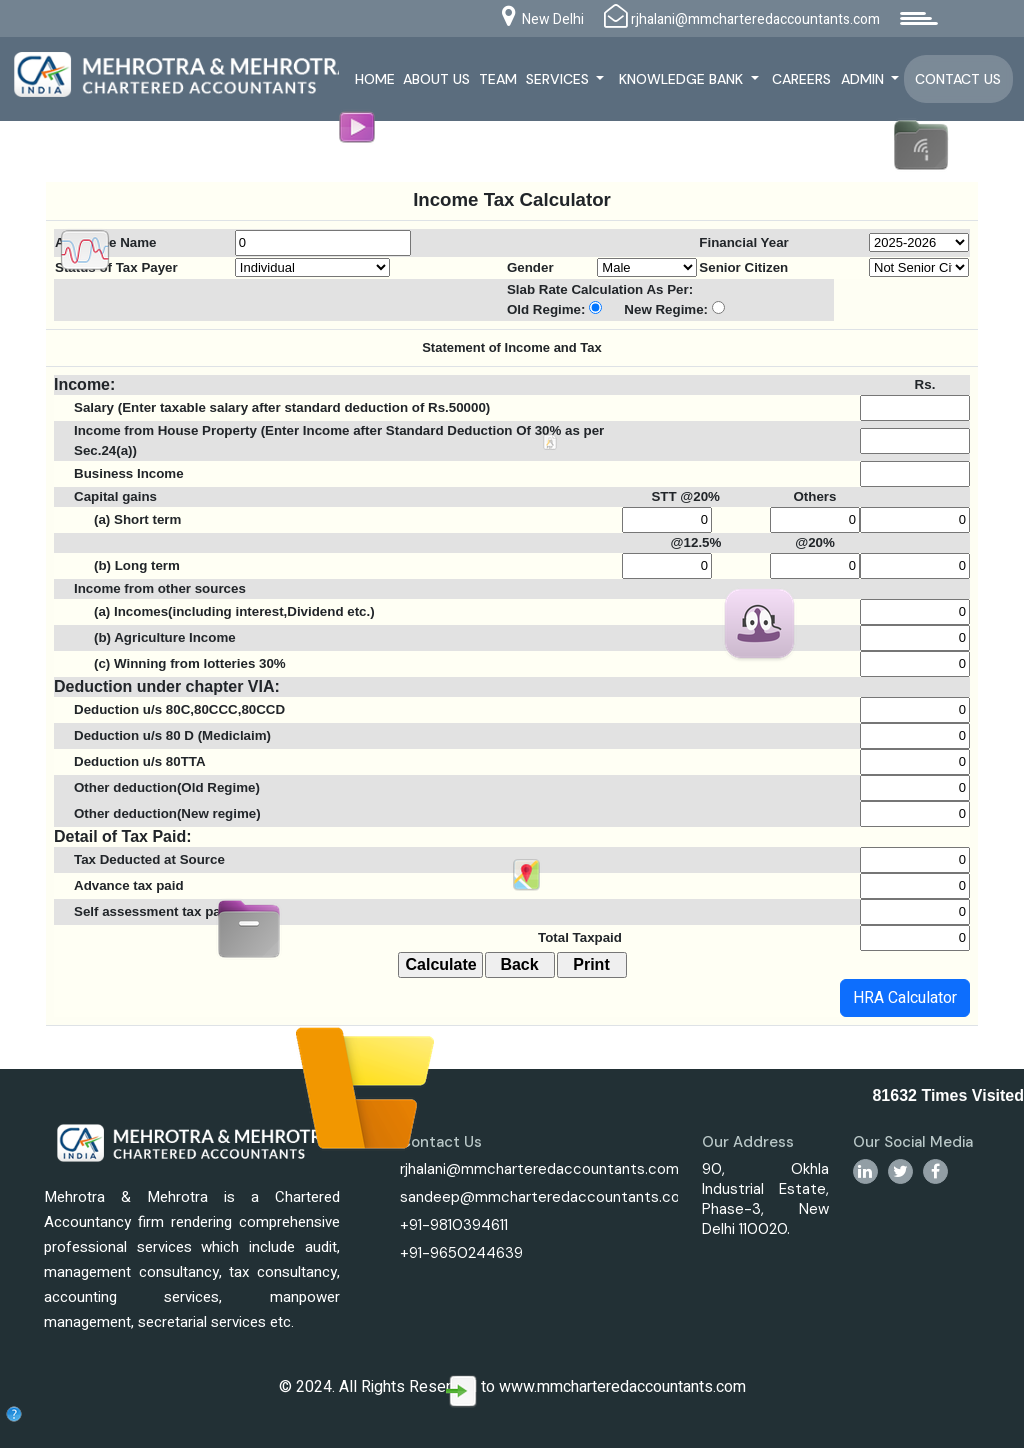 This screenshot has height=1448, width=1024. What do you see at coordinates (249, 929) in the screenshot?
I see `open the file manager application` at bounding box center [249, 929].